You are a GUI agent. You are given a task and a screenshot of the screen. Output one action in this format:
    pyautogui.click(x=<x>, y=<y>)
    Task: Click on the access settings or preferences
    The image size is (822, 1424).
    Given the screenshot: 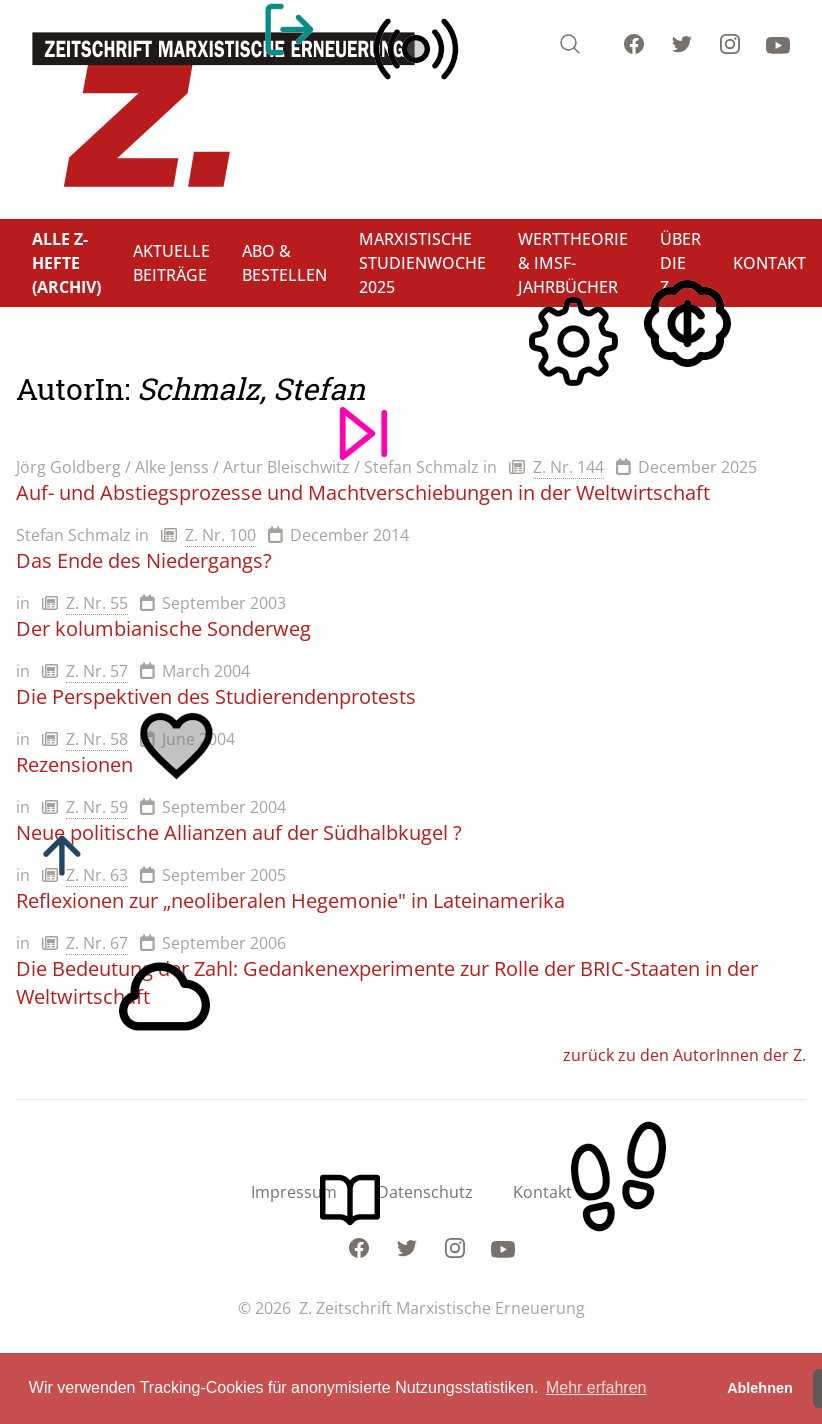 What is the action you would take?
    pyautogui.click(x=573, y=341)
    